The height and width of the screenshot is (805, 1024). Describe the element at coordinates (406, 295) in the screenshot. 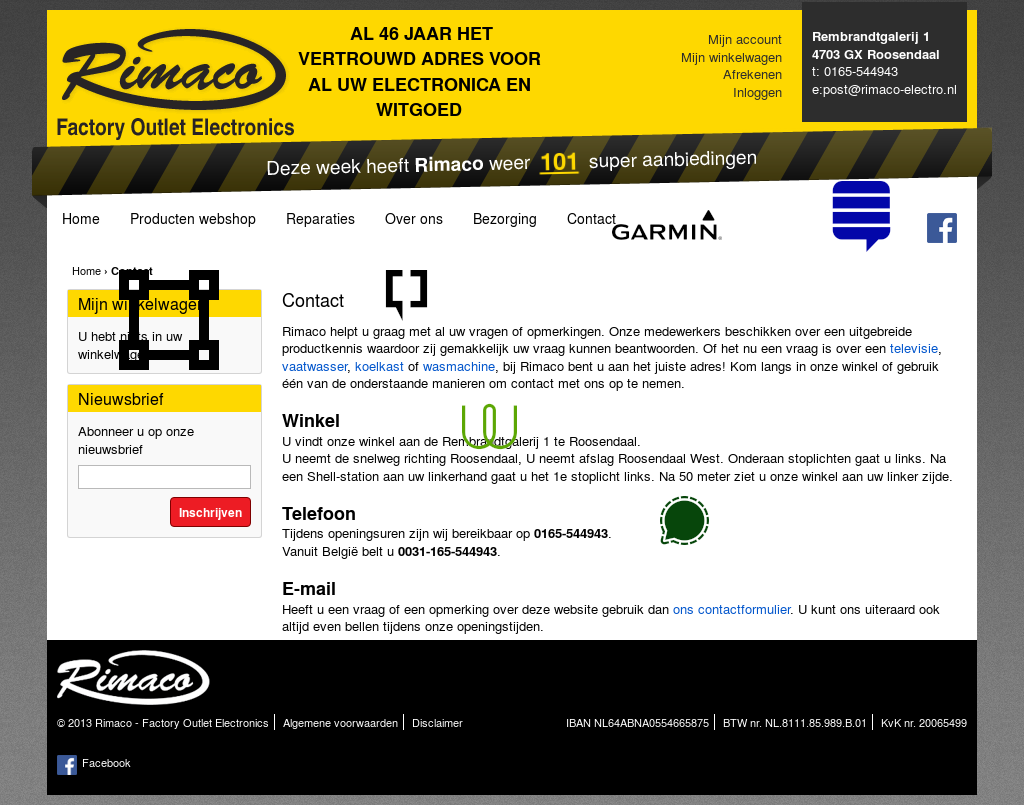

I see `visit the xda developers website` at that location.